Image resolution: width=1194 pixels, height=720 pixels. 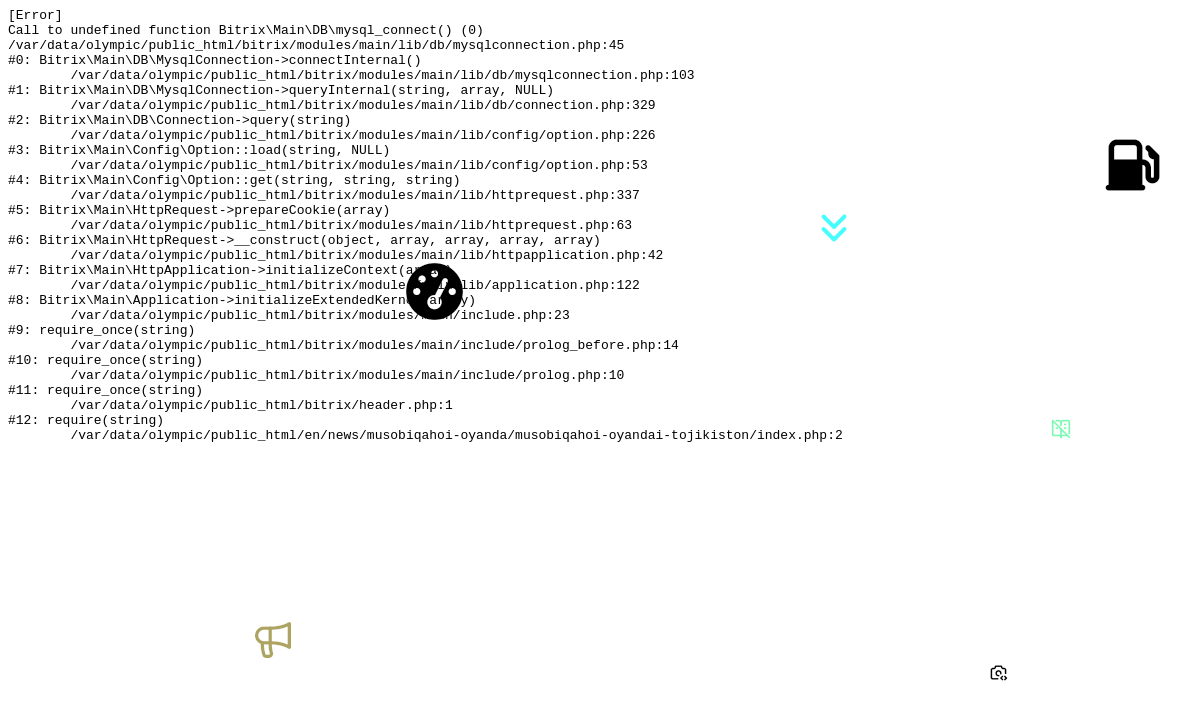 I want to click on view performance or speed metrics, so click(x=434, y=291).